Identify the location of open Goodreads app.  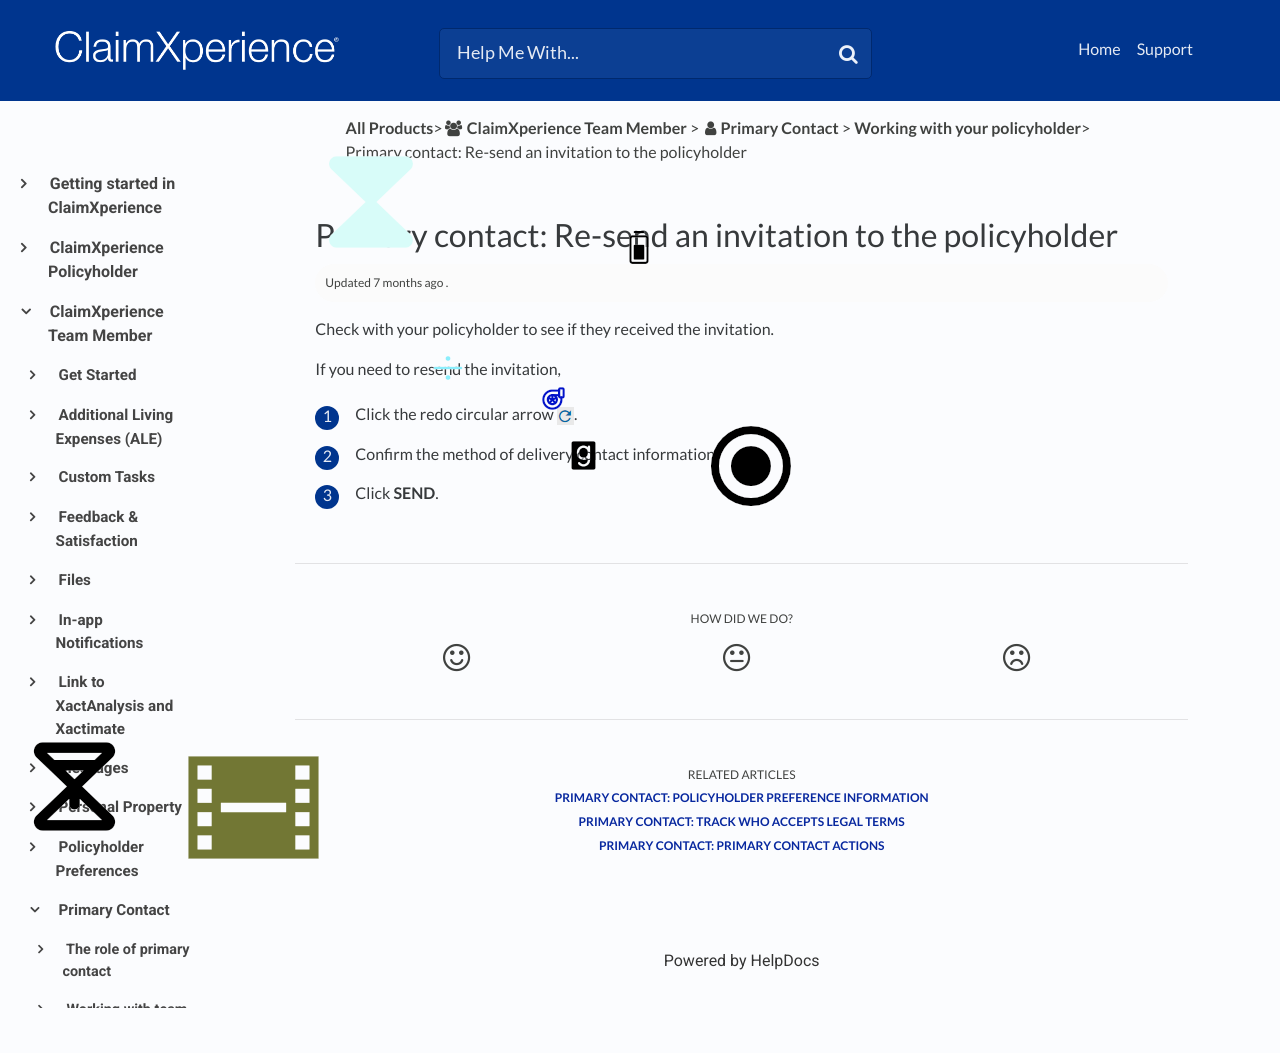
(583, 455).